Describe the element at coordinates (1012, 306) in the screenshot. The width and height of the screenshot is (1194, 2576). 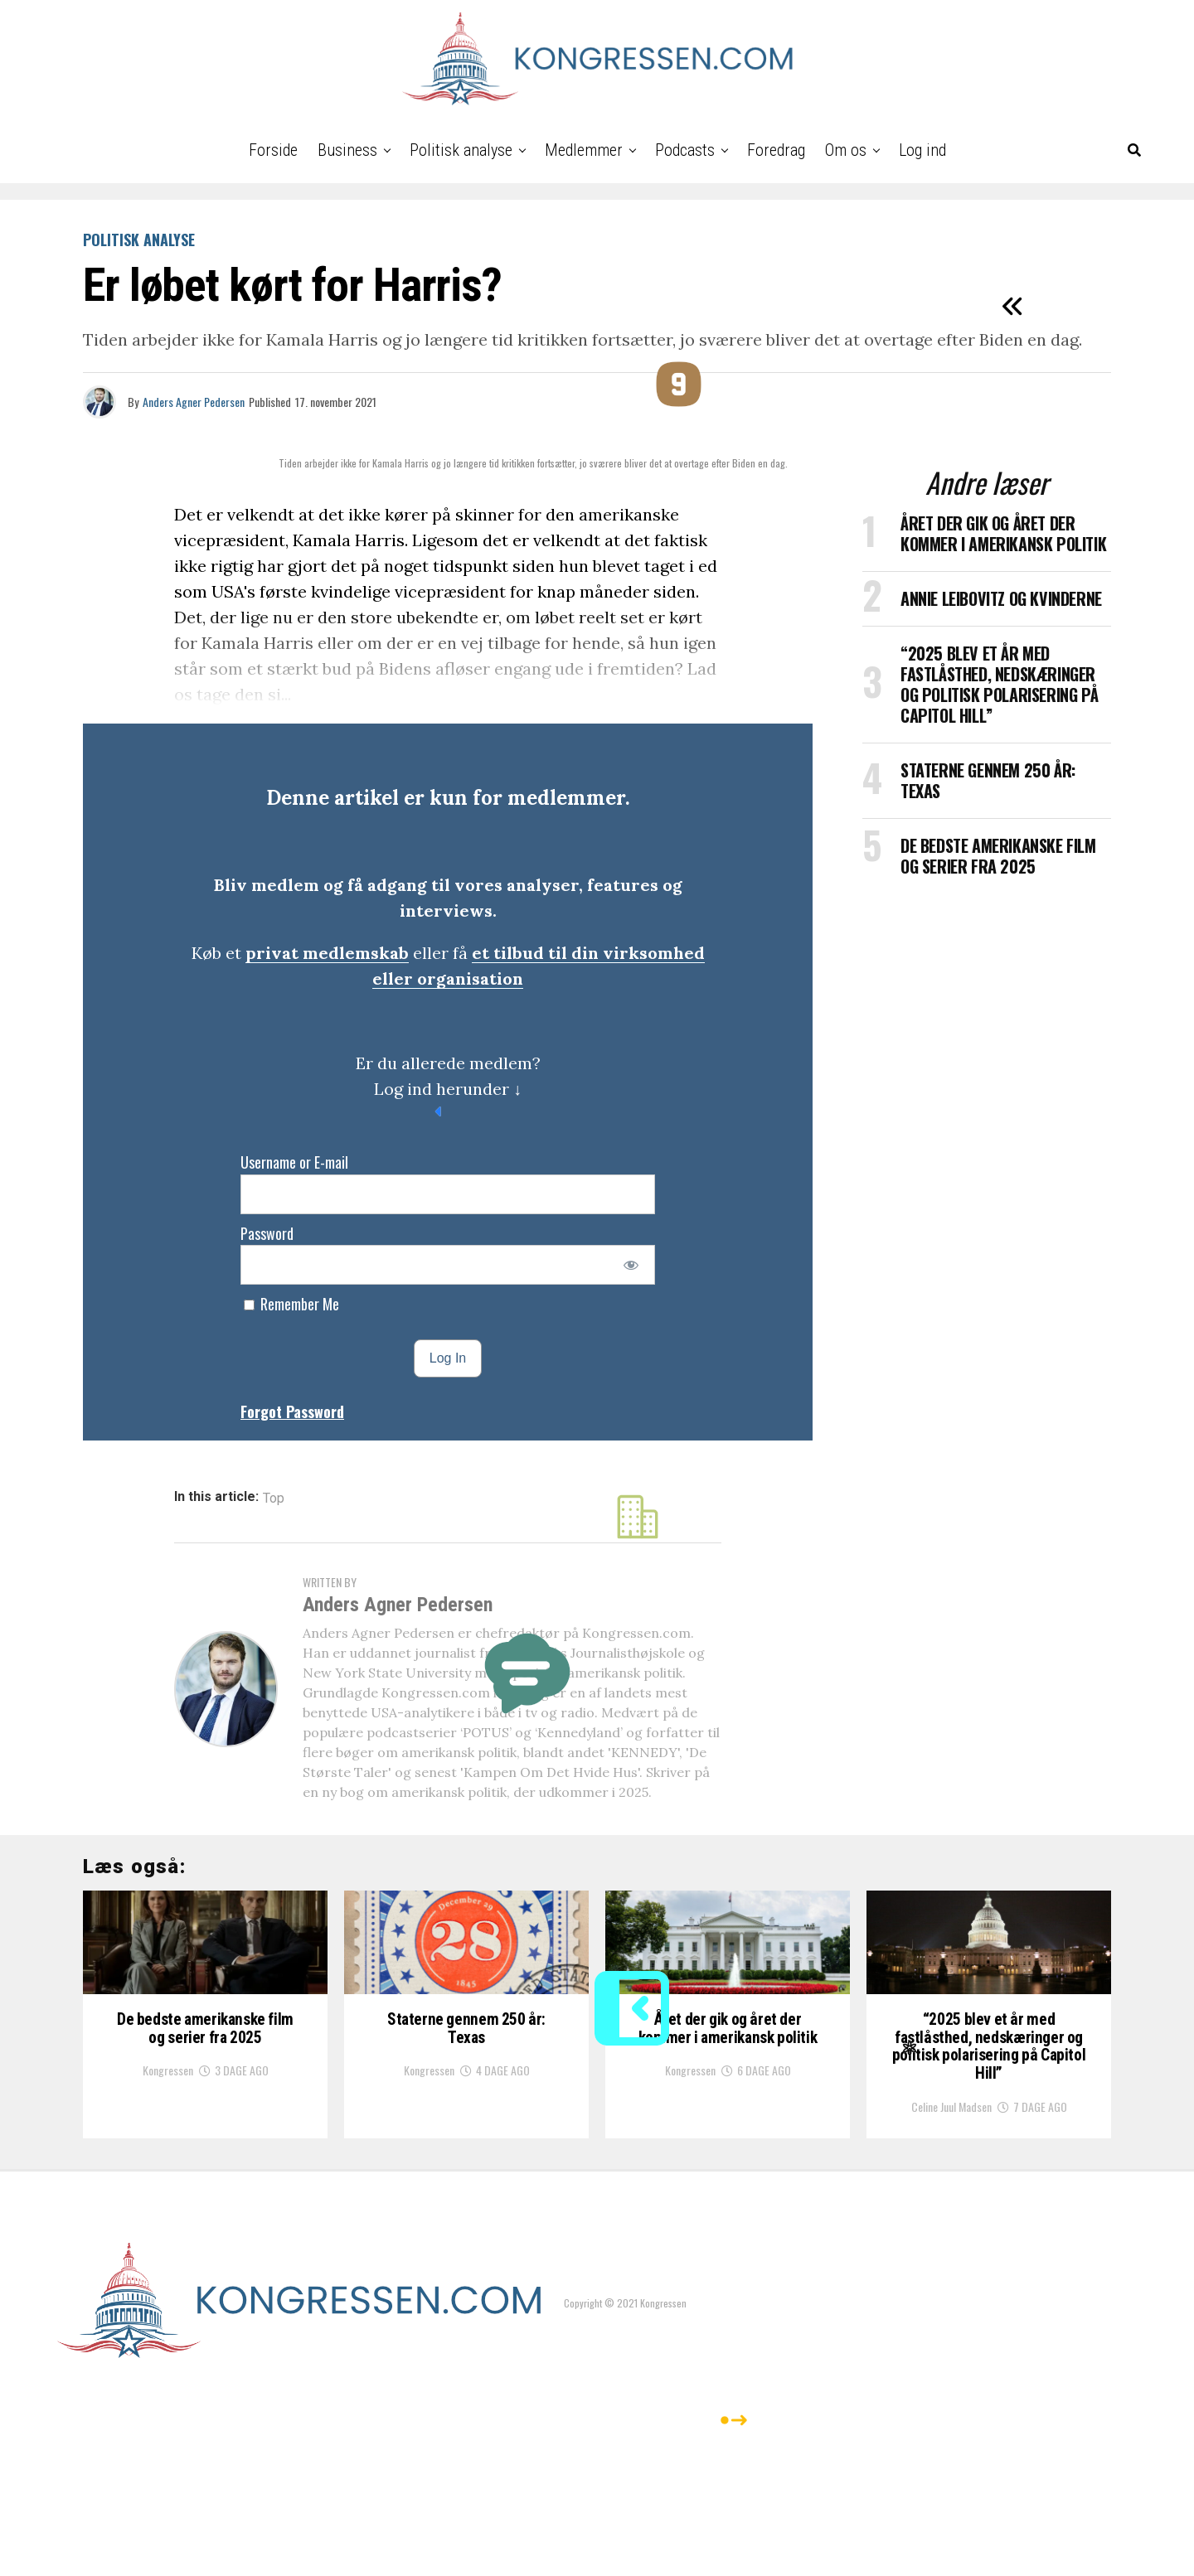
I see `skip to previous item or beginning` at that location.